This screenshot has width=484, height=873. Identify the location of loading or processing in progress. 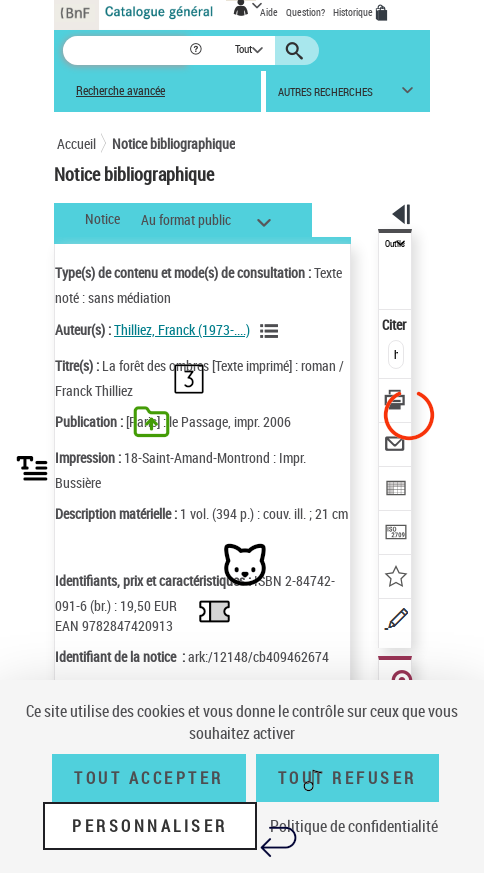
(409, 415).